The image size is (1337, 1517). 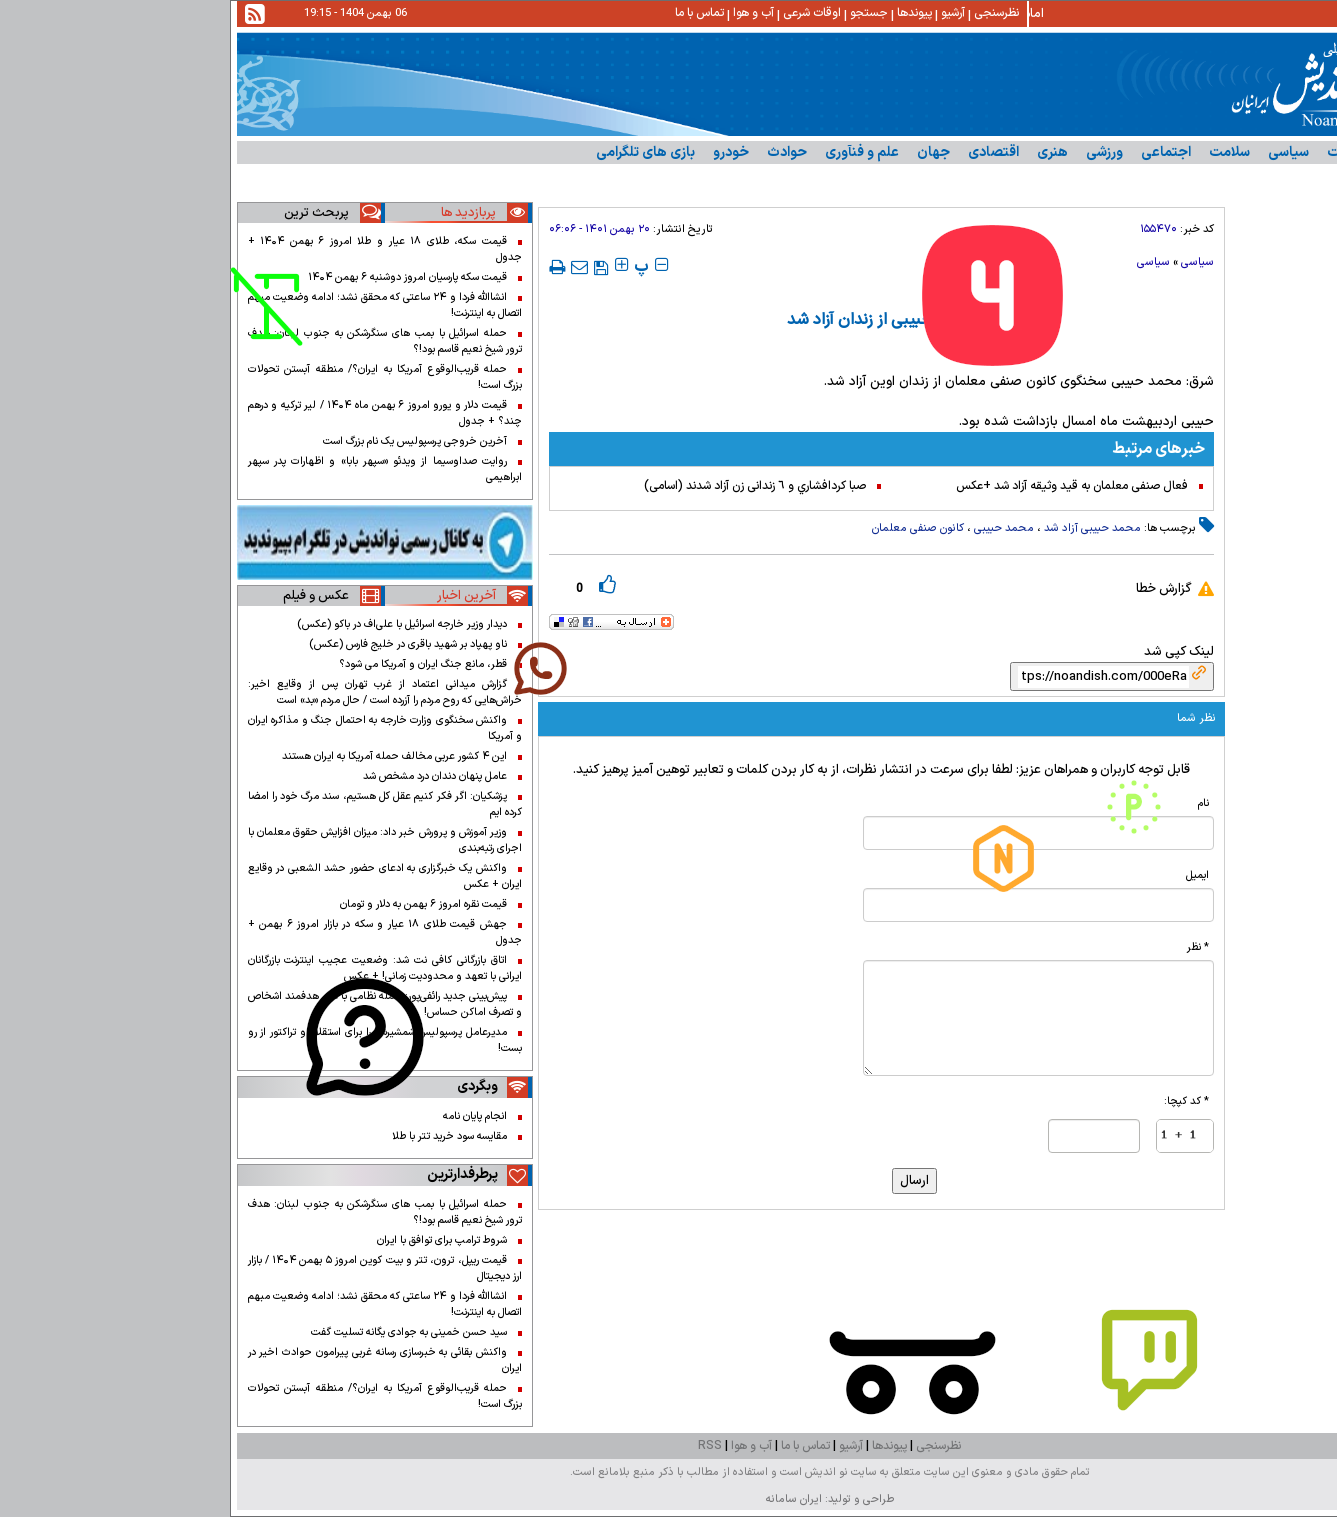 I want to click on access help or support chat, so click(x=365, y=1037).